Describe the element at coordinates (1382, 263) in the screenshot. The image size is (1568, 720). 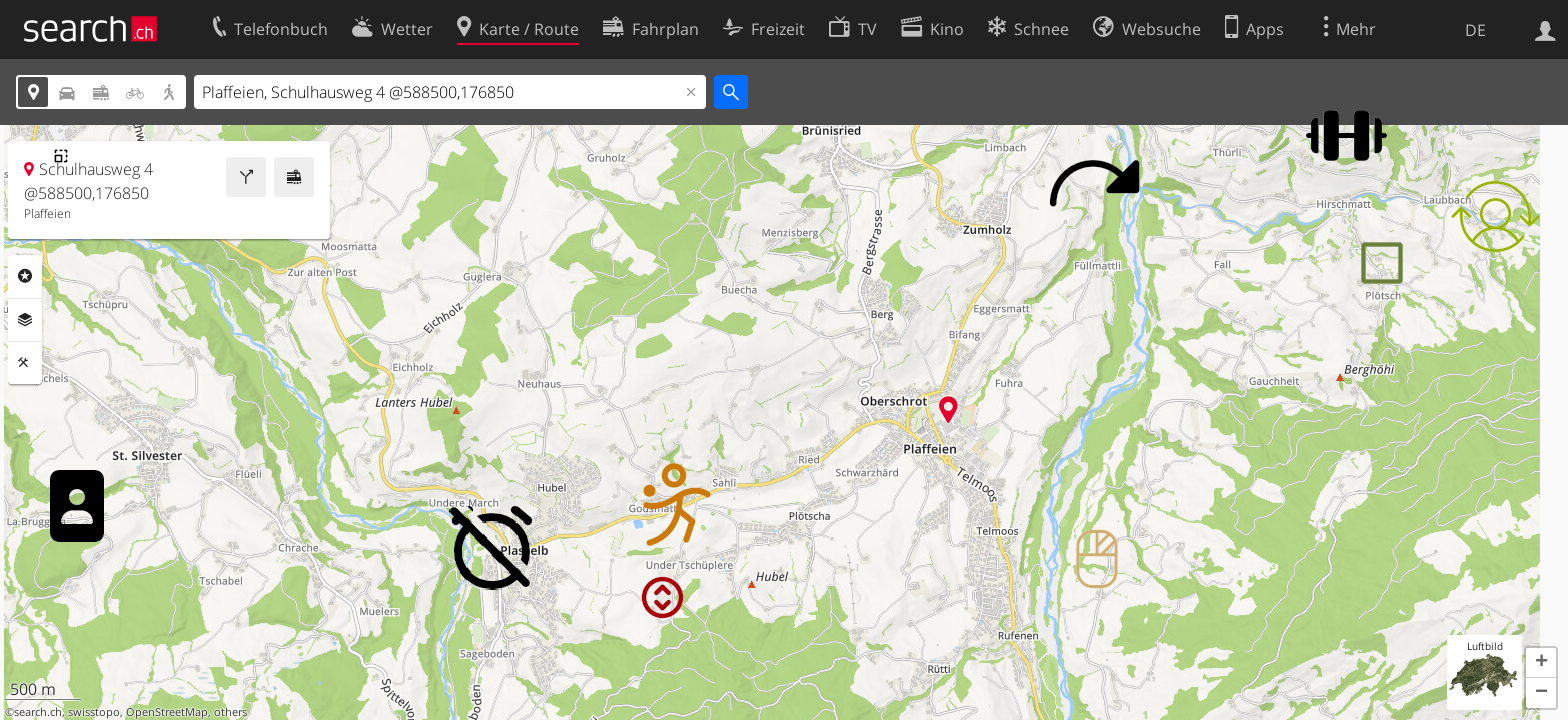
I see `stop or halt a running process` at that location.